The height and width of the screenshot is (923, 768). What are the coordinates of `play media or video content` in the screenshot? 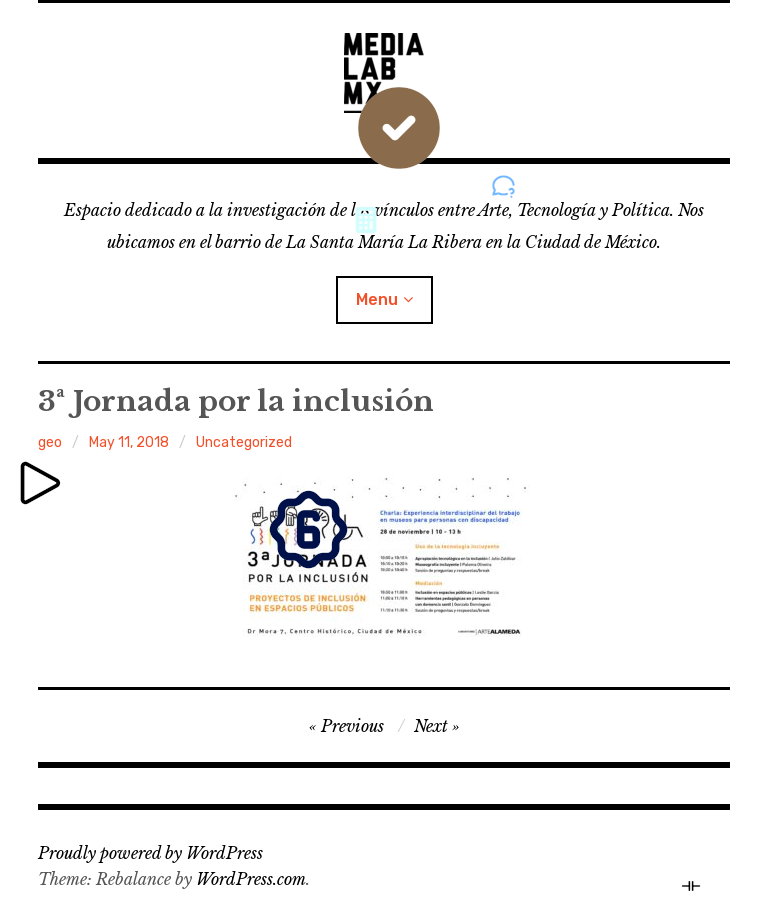 It's located at (40, 483).